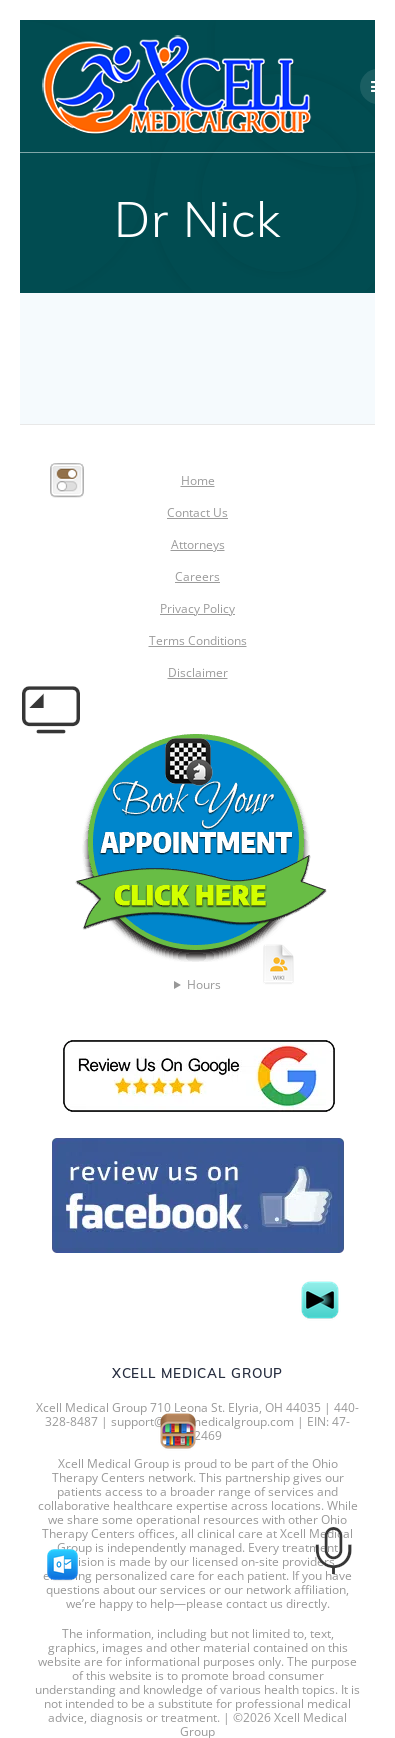 This screenshot has width=395, height=1738. What do you see at coordinates (333, 1550) in the screenshot?
I see `access microphone settings` at bounding box center [333, 1550].